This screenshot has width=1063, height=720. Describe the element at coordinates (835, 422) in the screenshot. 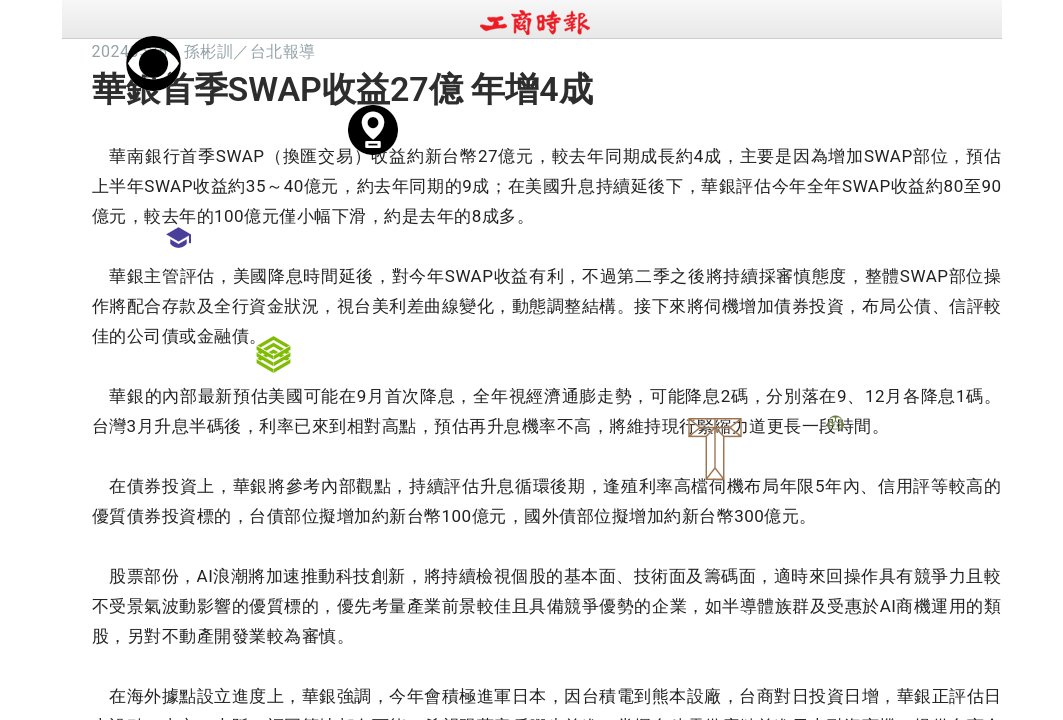

I see `GitHub Copilot AI coding assistant` at that location.